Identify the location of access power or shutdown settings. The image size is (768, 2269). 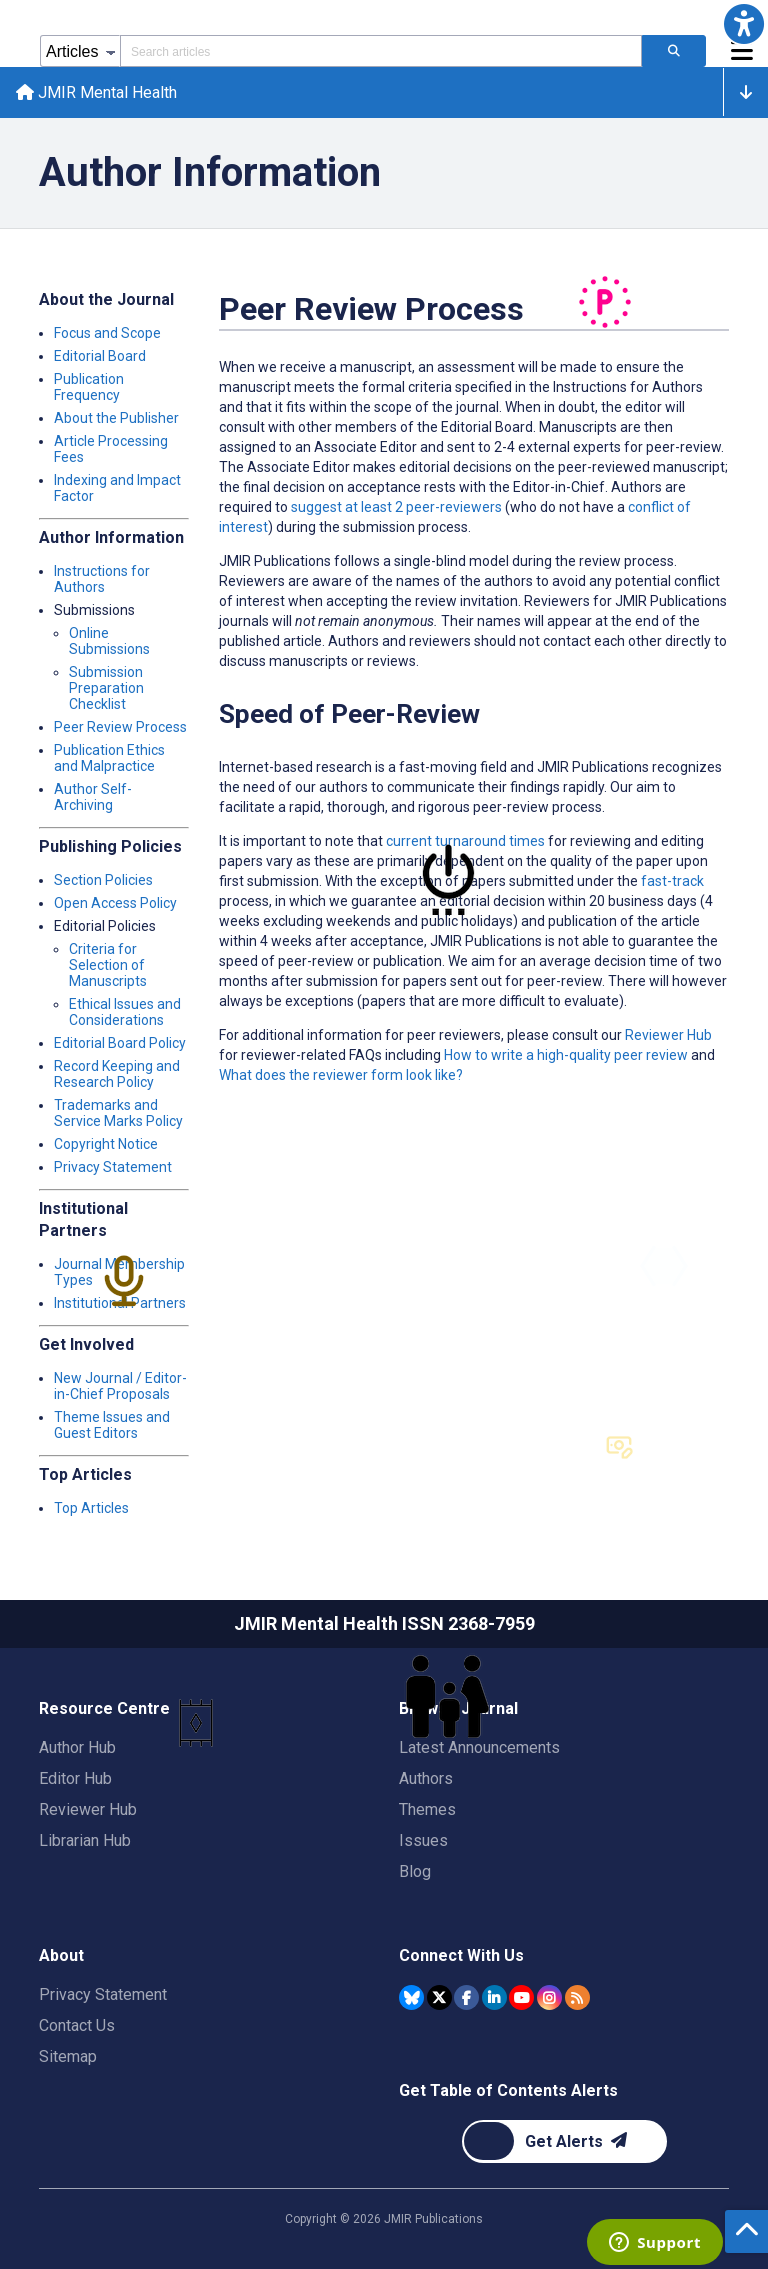
(448, 876).